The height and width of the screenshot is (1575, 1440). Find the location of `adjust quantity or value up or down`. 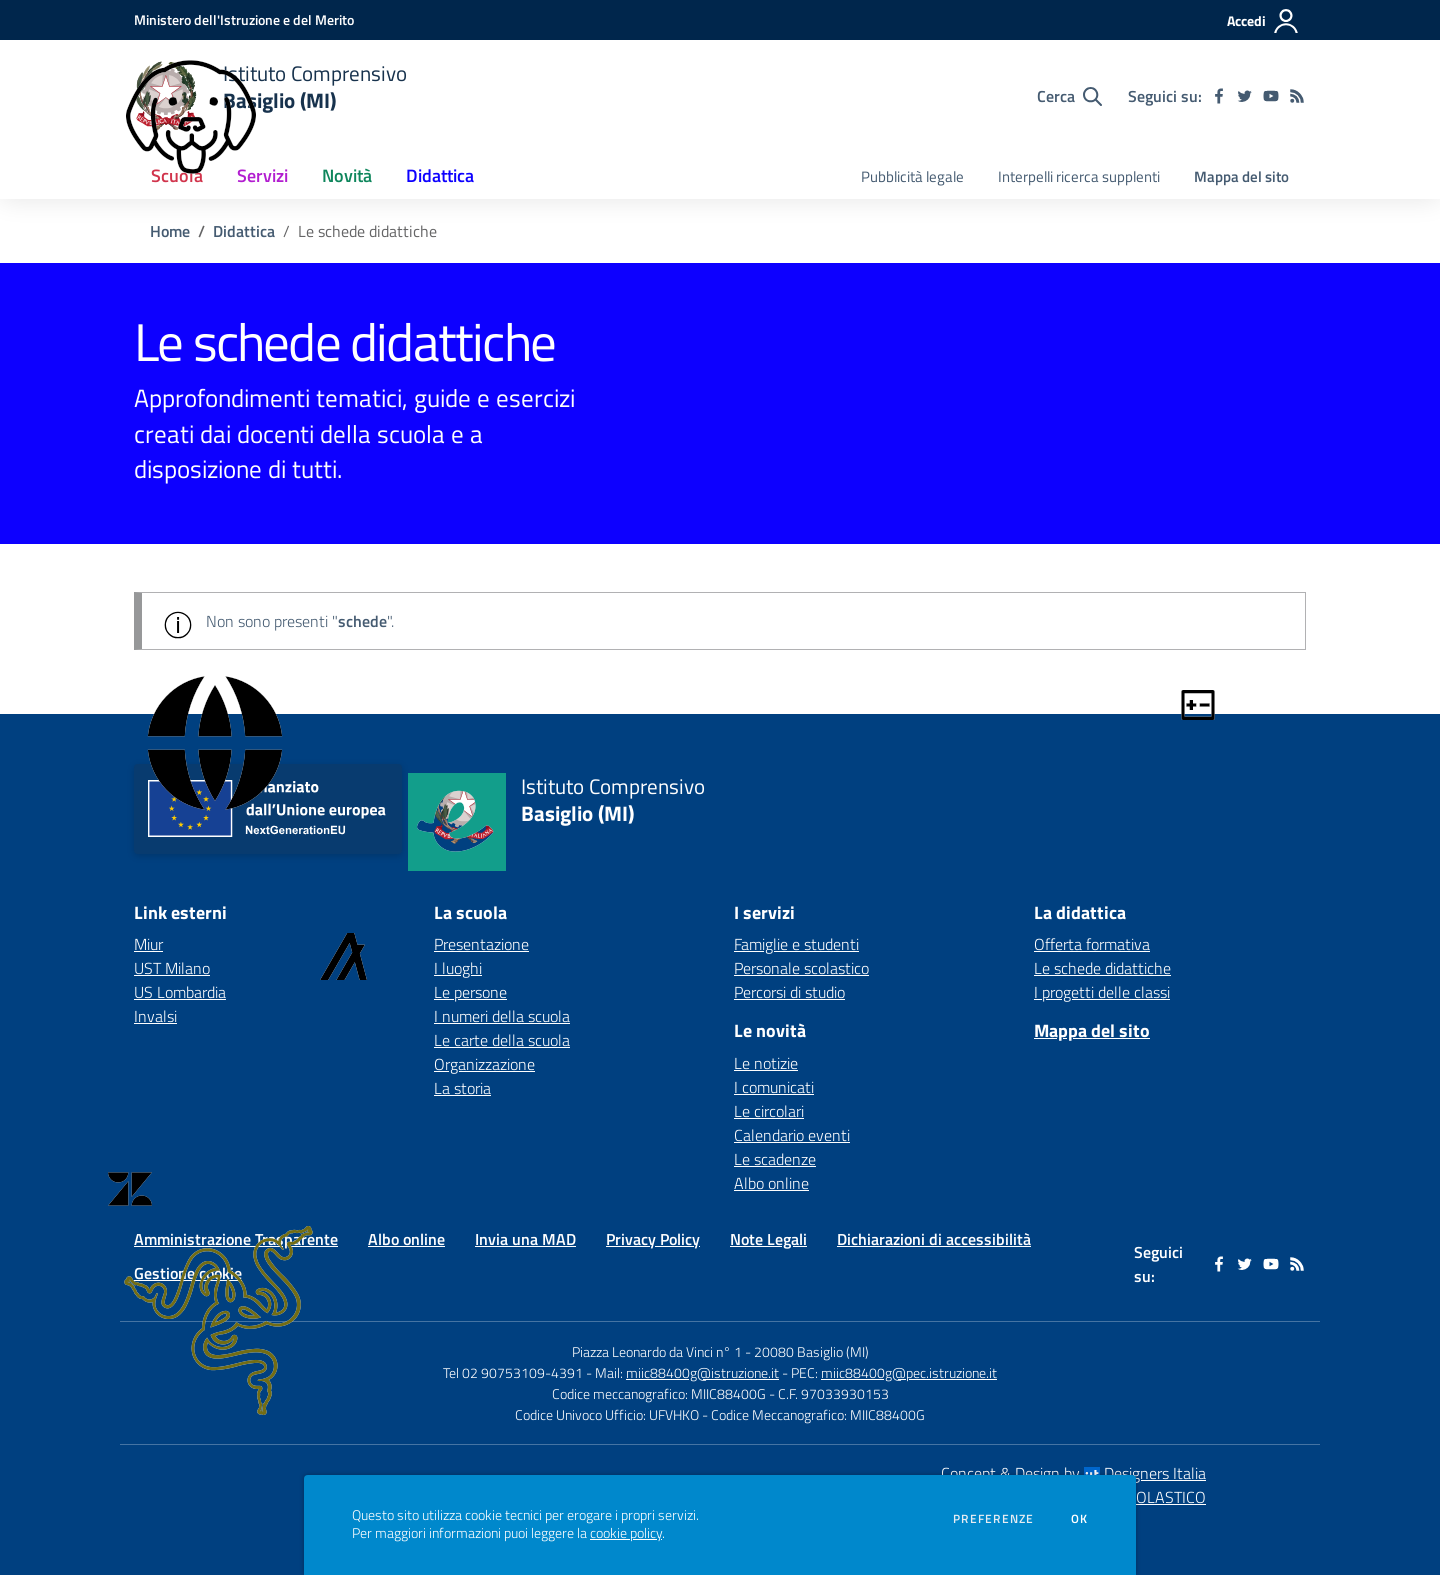

adjust quantity or value up or down is located at coordinates (1198, 705).